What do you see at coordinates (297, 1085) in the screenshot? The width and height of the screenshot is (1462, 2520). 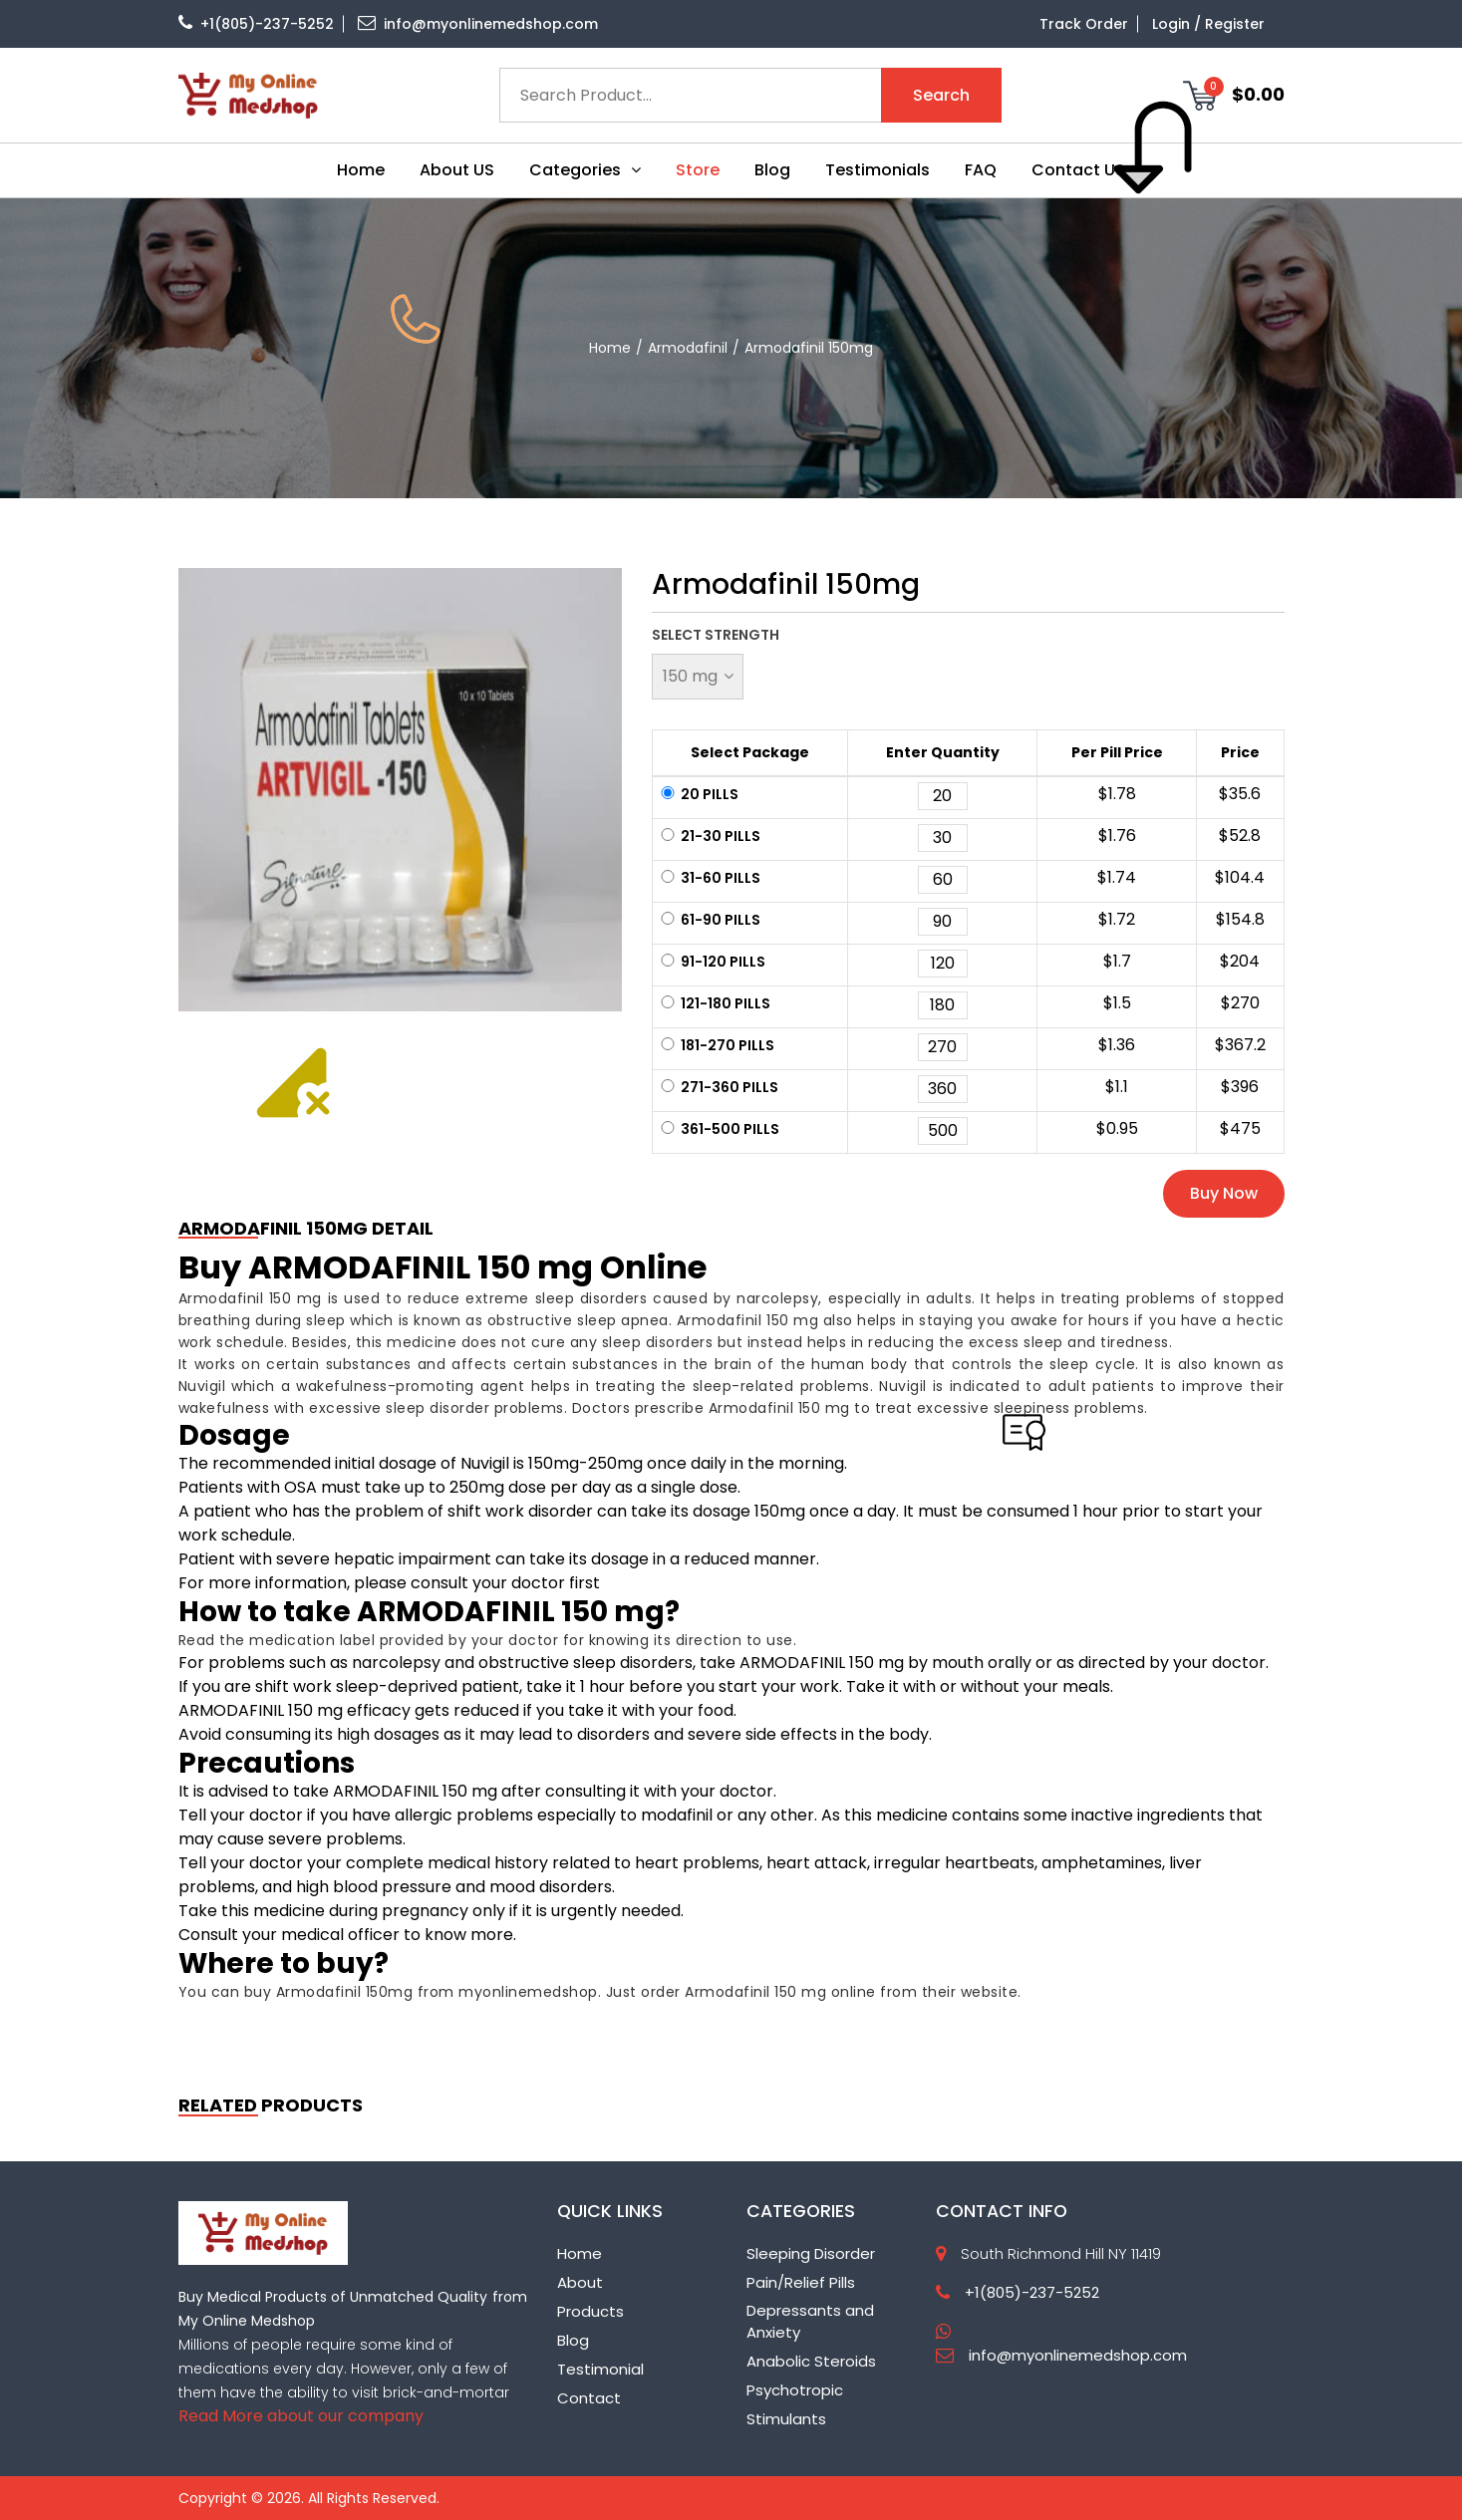 I see `no cellular signal available` at bounding box center [297, 1085].